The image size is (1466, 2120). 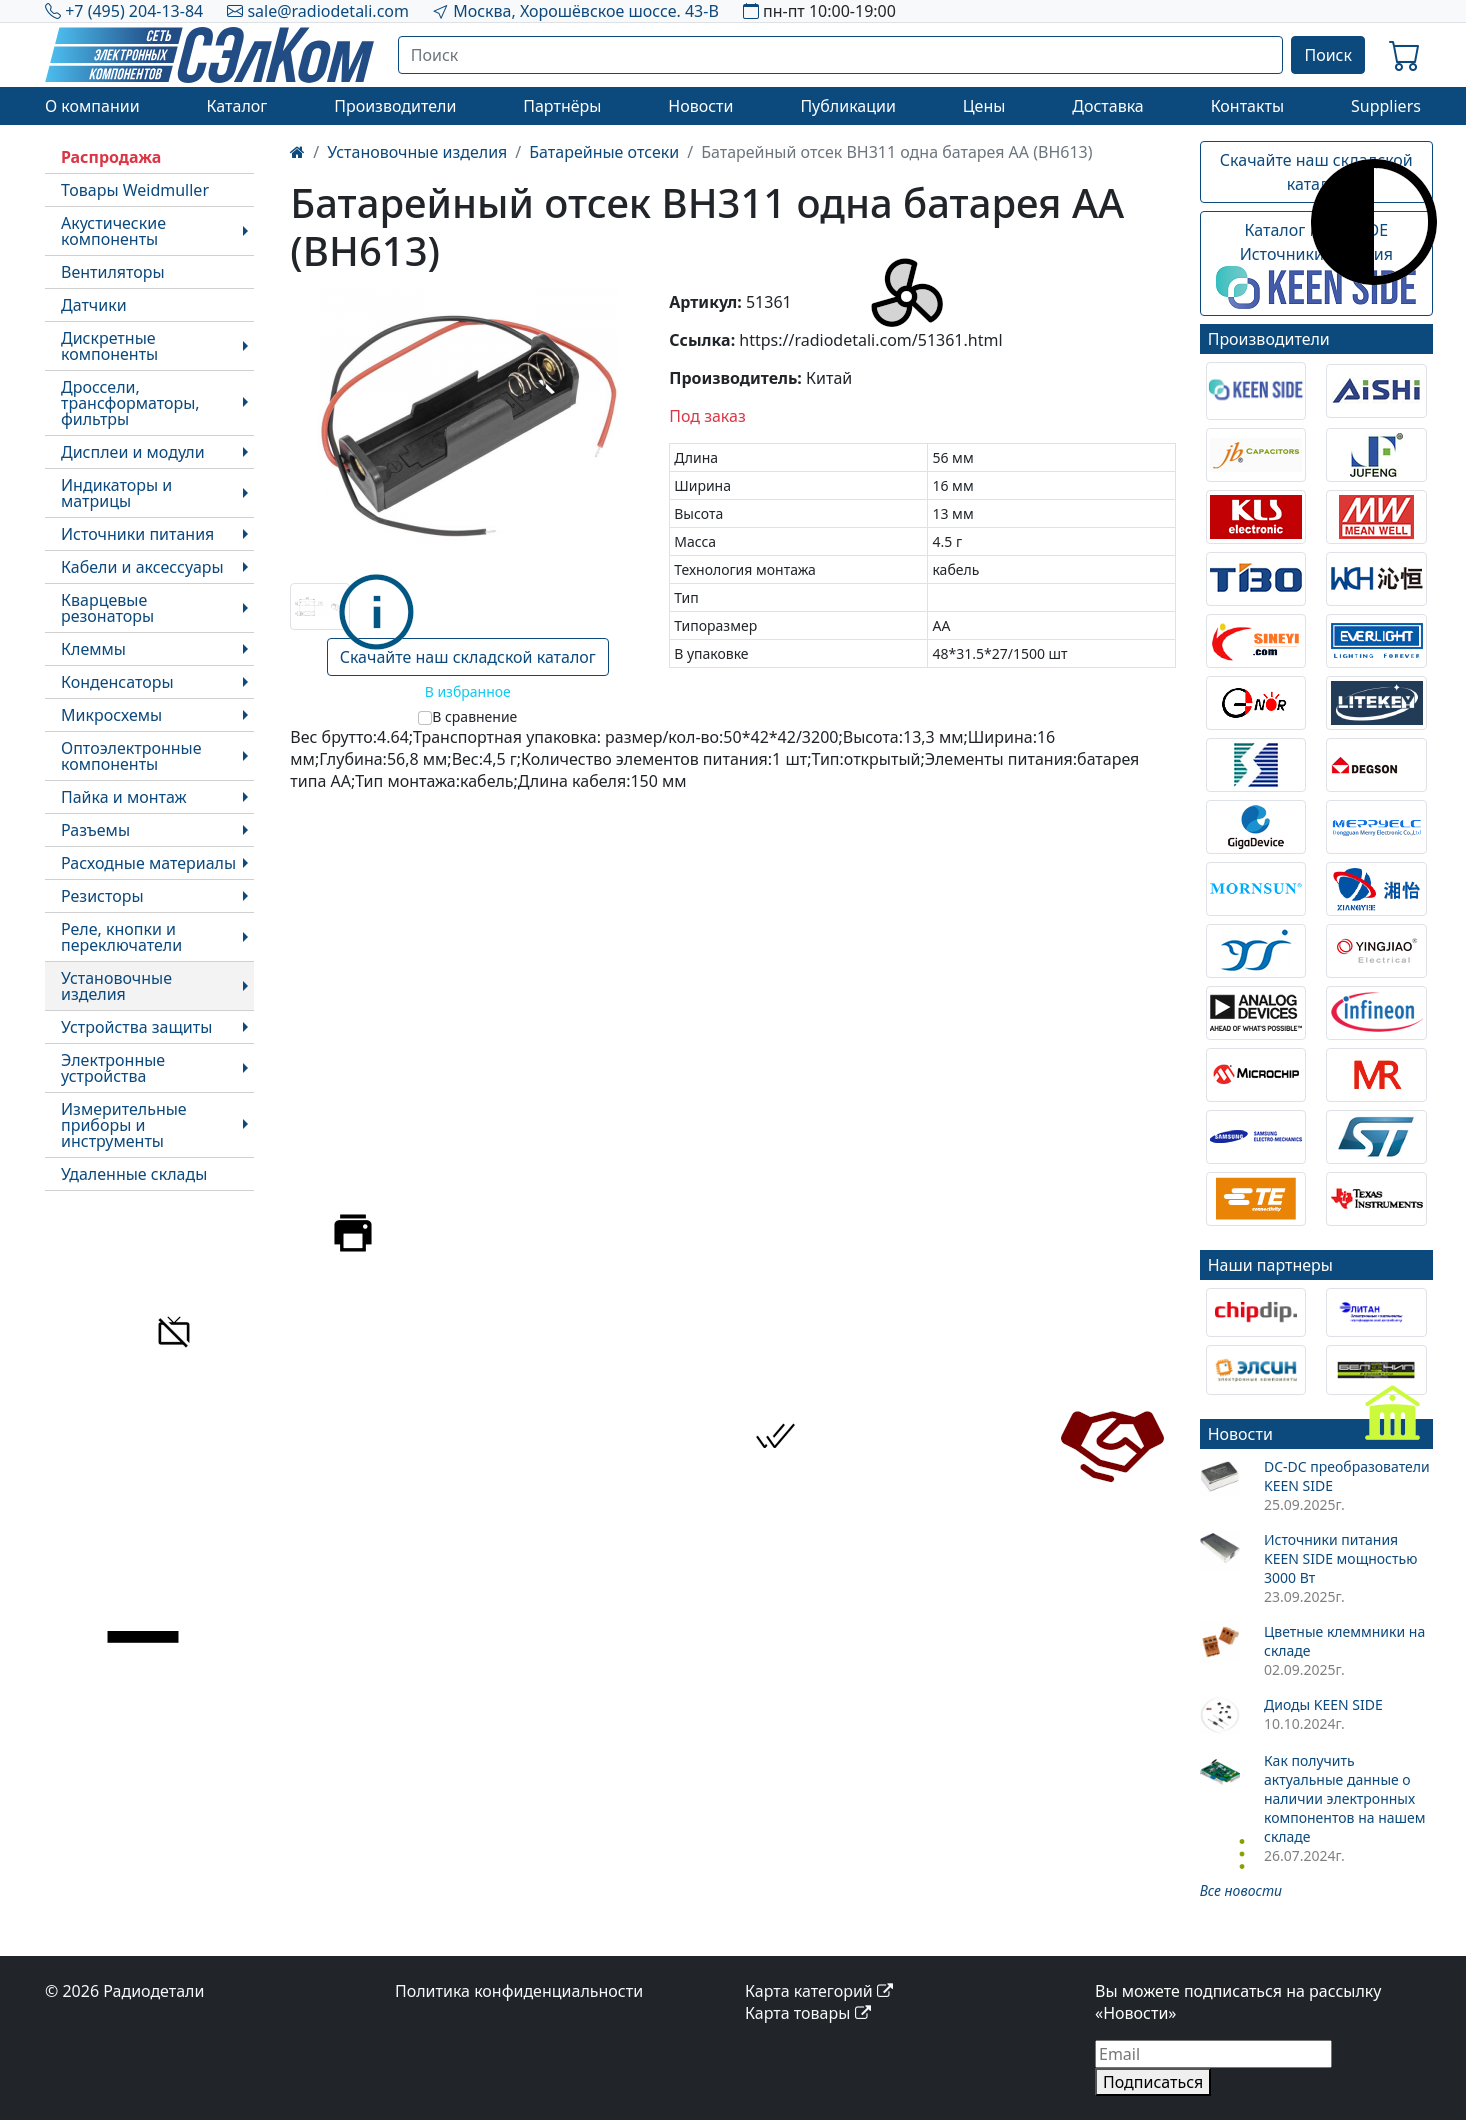 I want to click on minimize or collapse a window, so click(x=143, y=1631).